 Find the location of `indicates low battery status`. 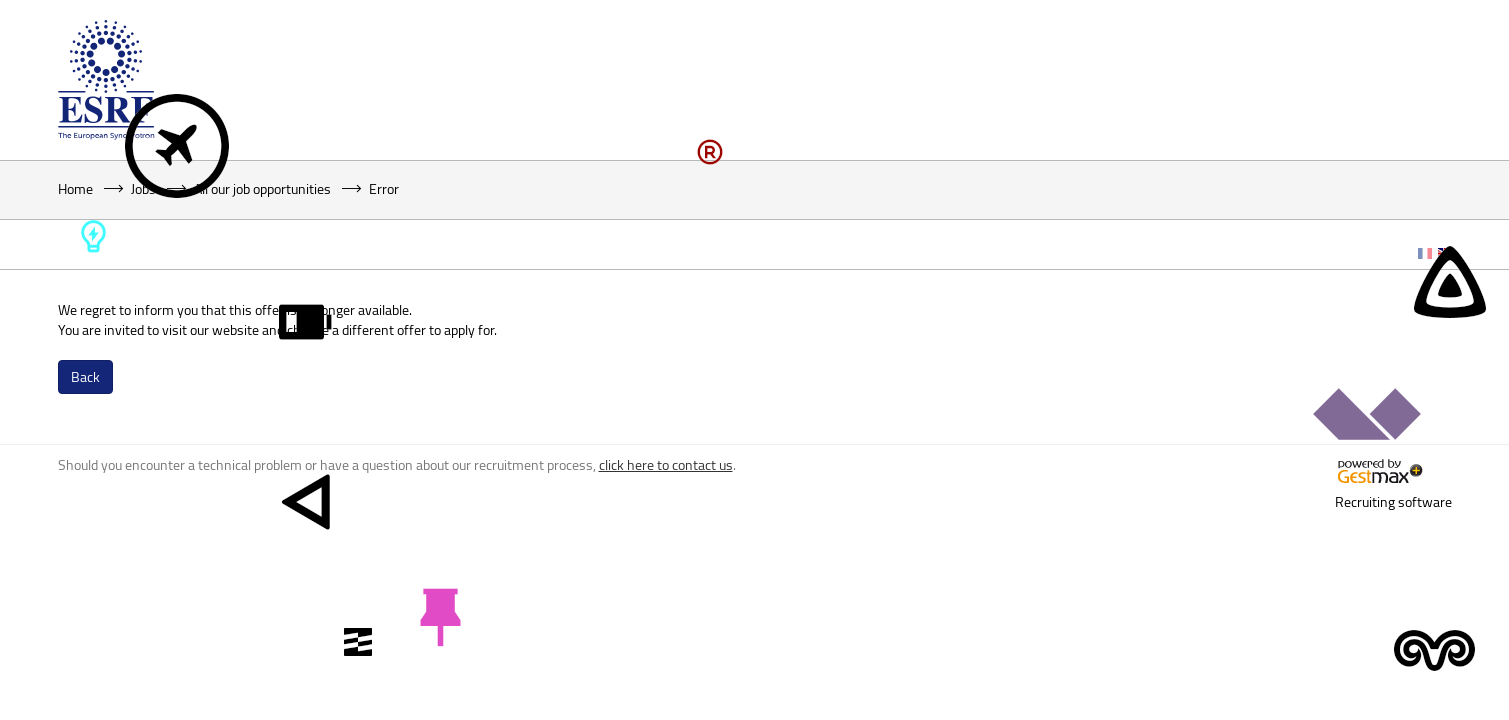

indicates low battery status is located at coordinates (304, 322).